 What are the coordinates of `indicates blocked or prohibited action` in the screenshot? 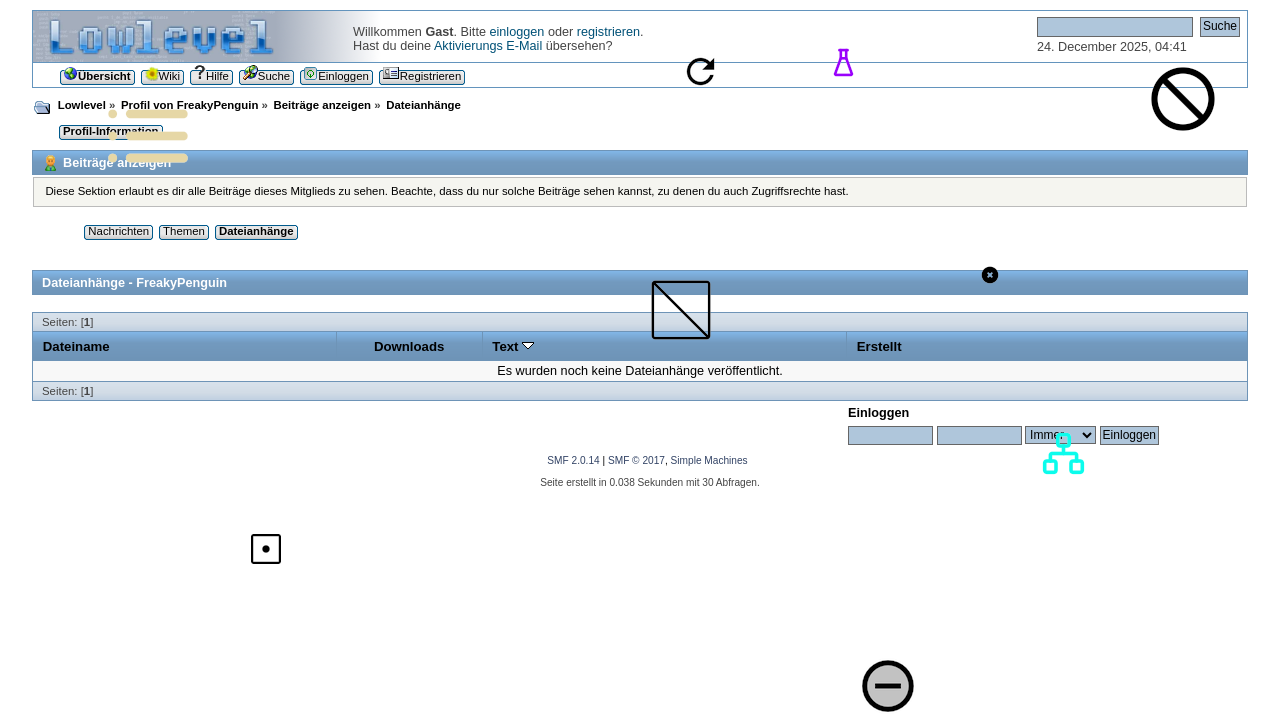 It's located at (1183, 99).